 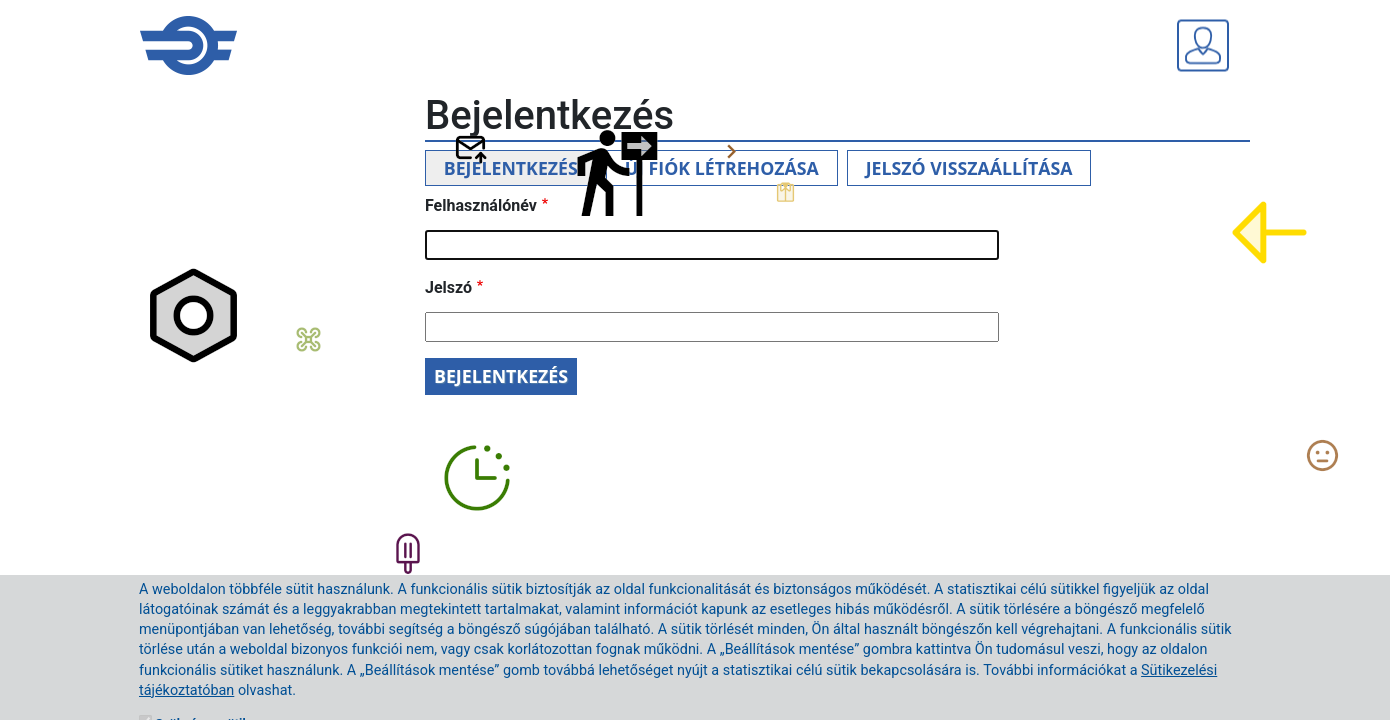 I want to click on view clothing or apparel items, so click(x=785, y=192).